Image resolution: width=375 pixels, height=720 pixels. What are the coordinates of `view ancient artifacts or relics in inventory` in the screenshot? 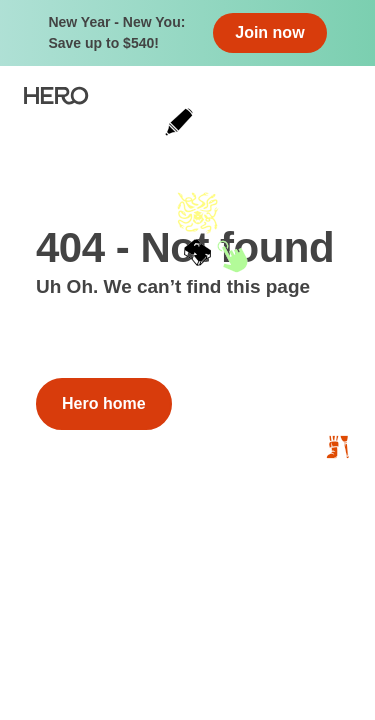 It's located at (197, 252).